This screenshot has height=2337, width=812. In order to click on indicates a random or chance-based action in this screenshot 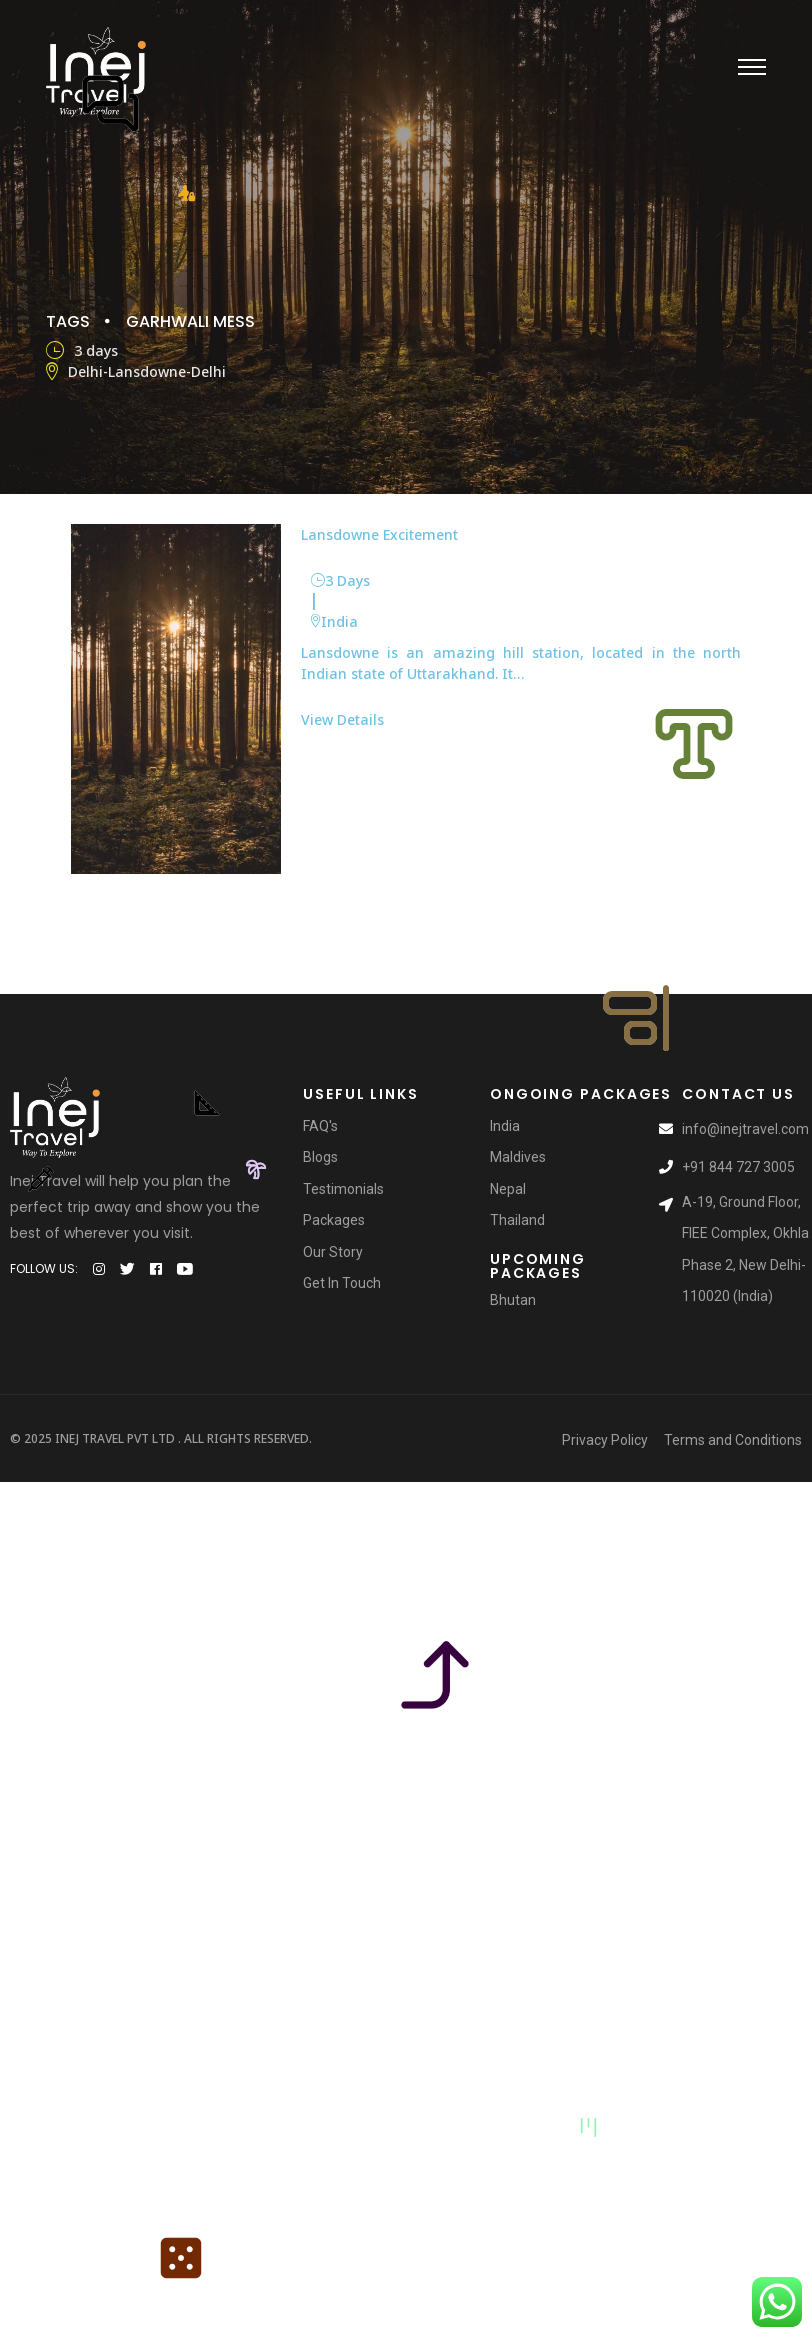, I will do `click(181, 2258)`.